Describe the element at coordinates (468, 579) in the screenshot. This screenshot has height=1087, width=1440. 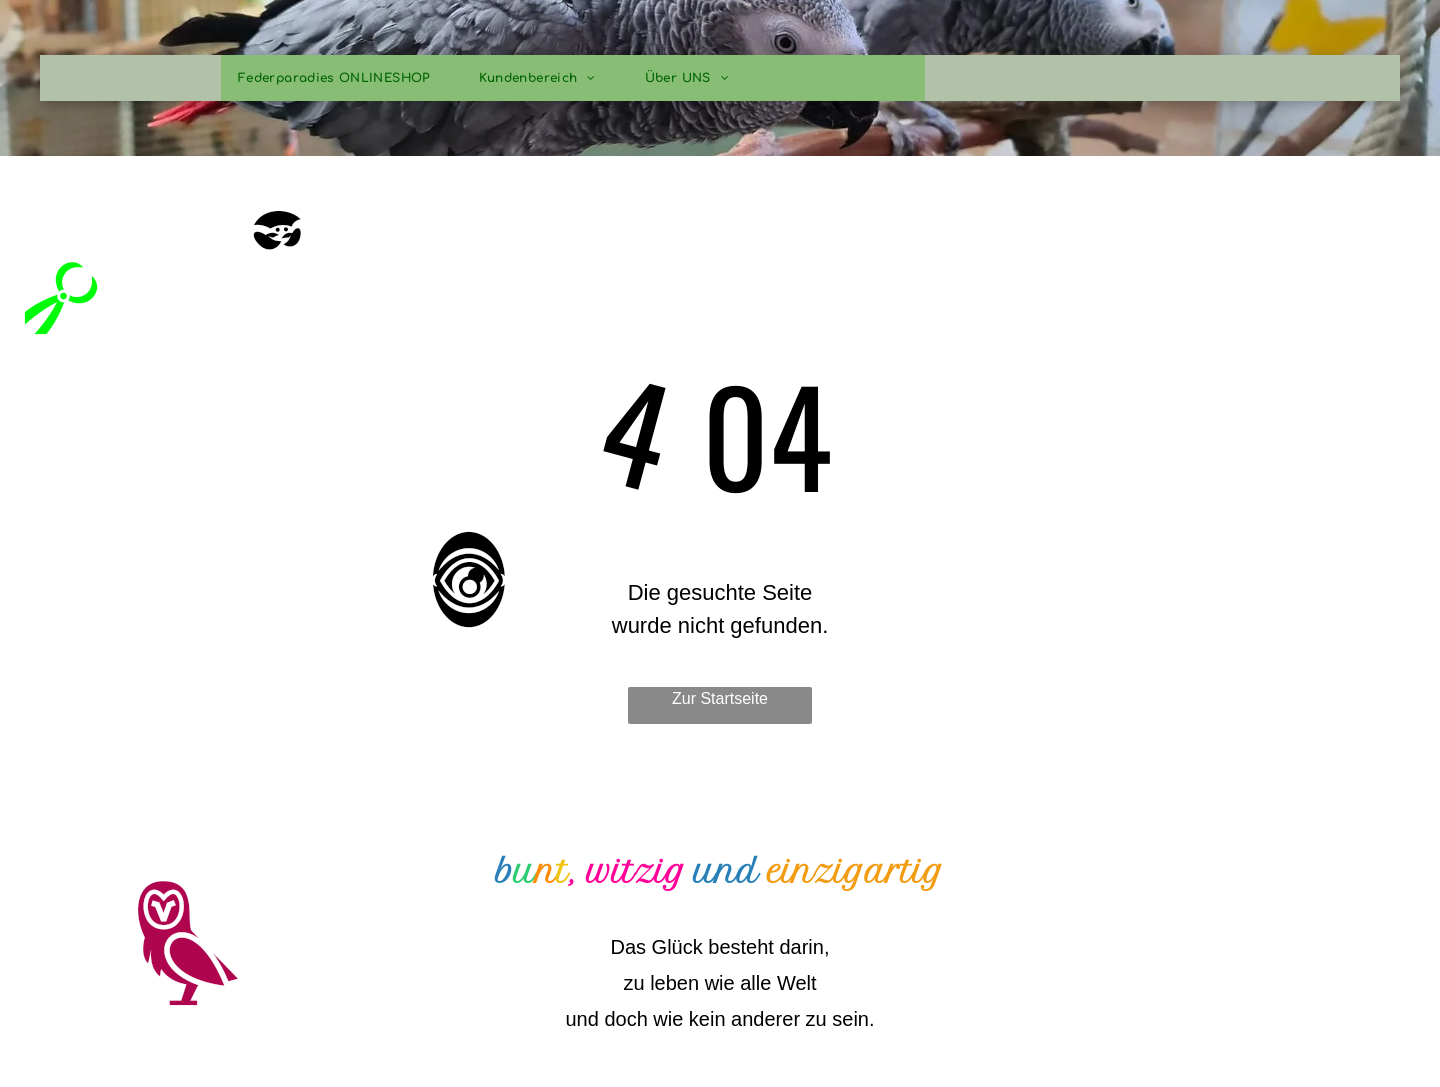
I see `select cyclops character or creature type` at that location.